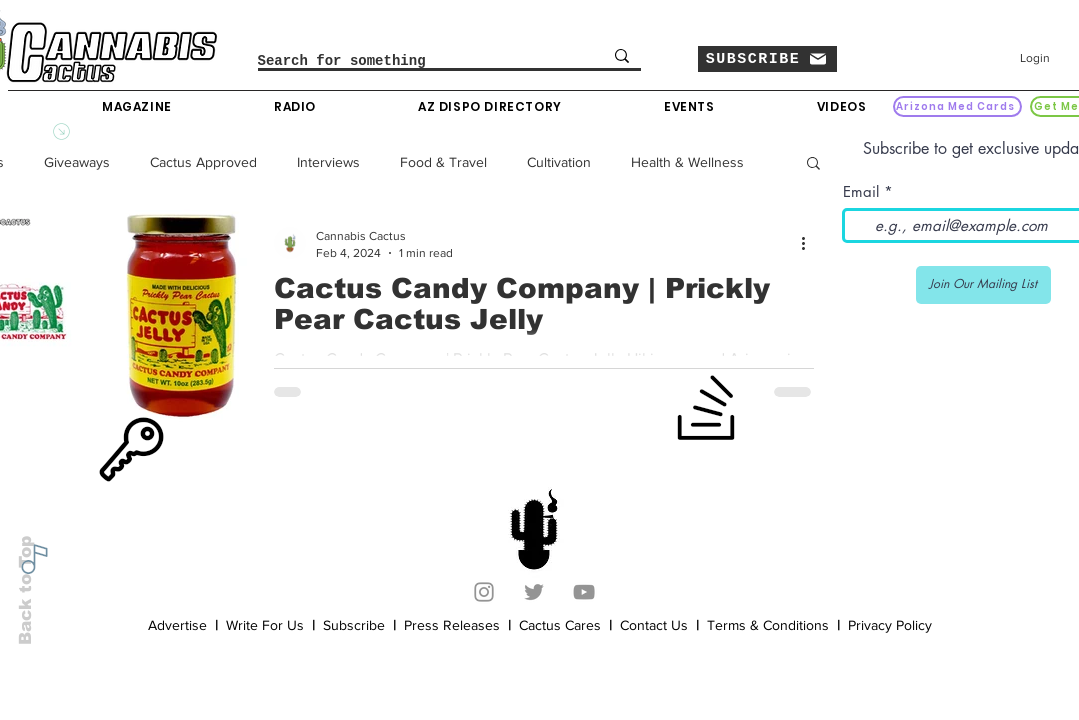 Image resolution: width=1079 pixels, height=720 pixels. What do you see at coordinates (706, 409) in the screenshot?
I see `visit stack overflow for developer help` at bounding box center [706, 409].